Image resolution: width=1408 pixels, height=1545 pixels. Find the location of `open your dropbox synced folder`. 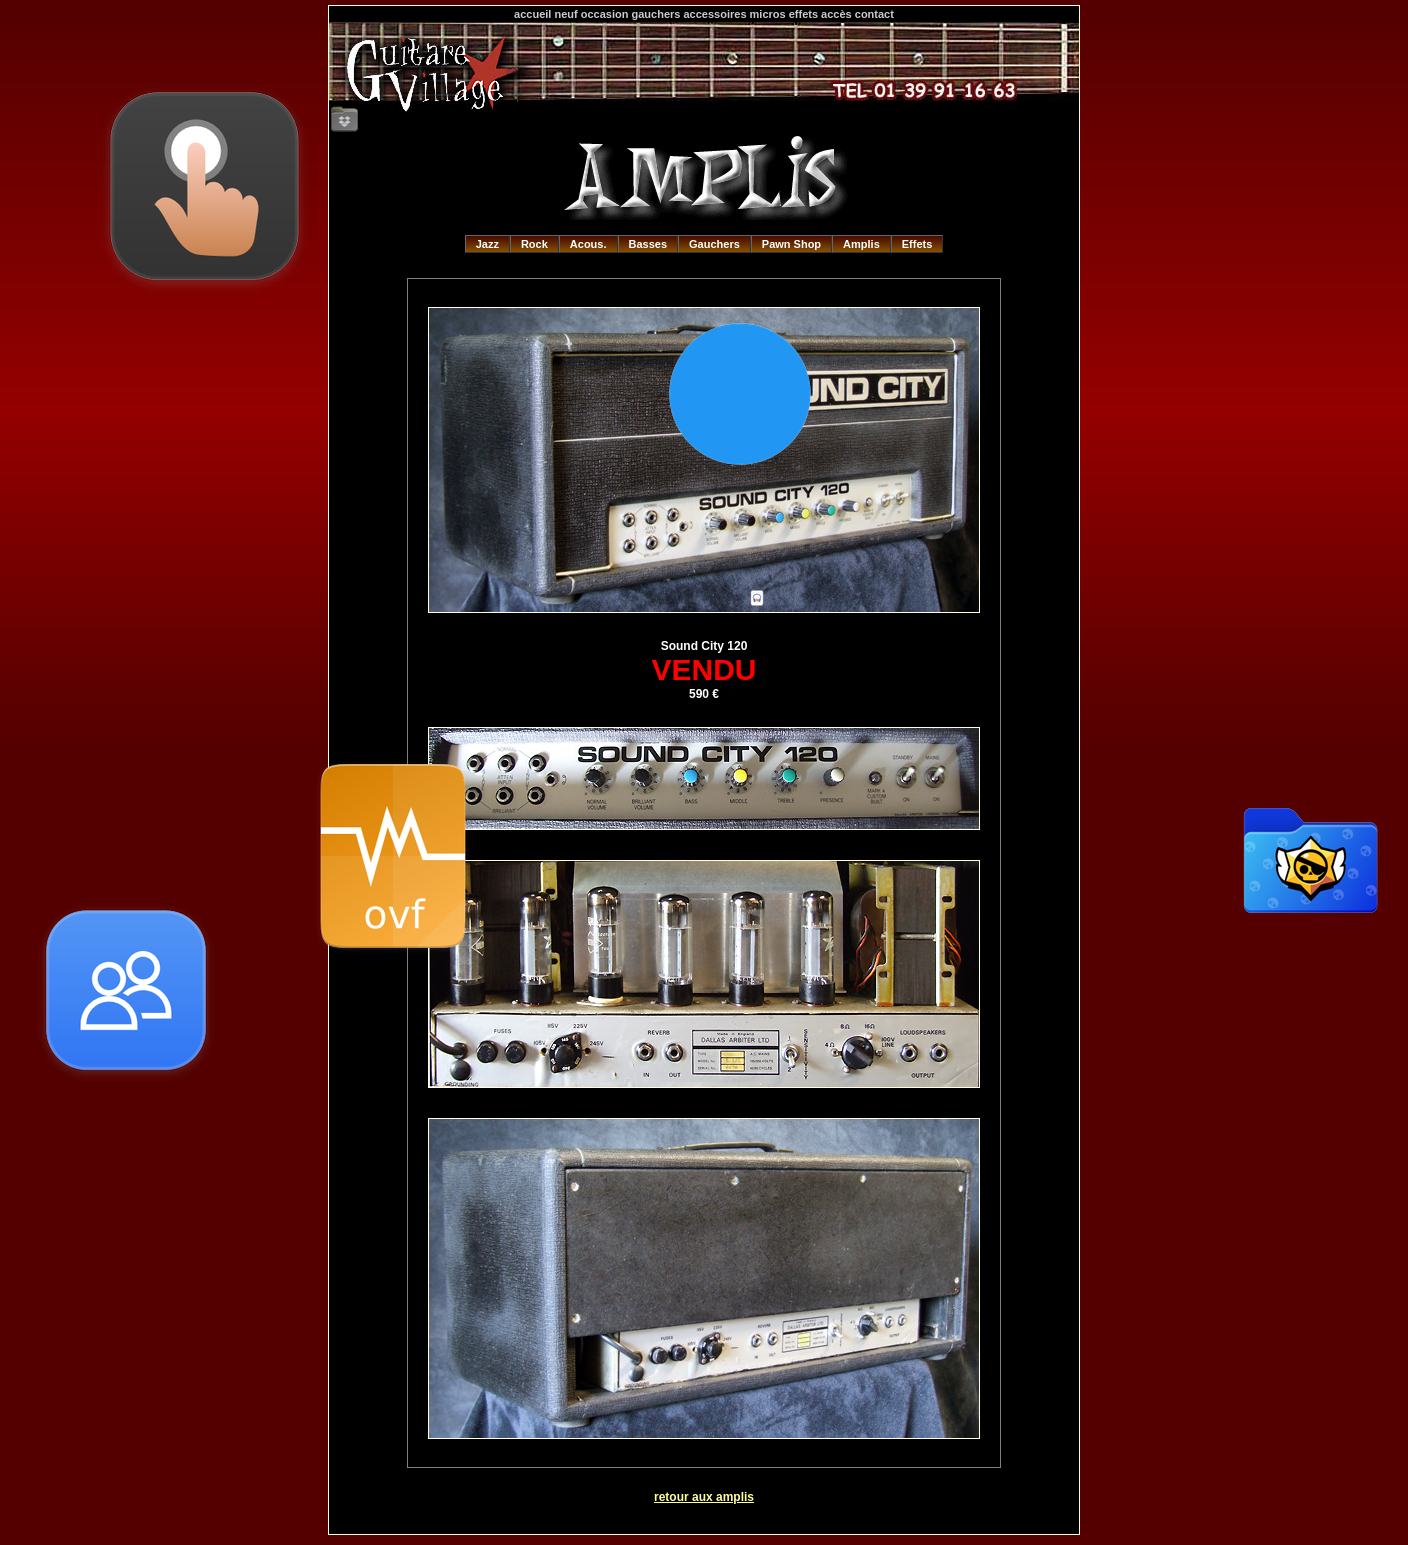

open your dropbox synced folder is located at coordinates (344, 118).